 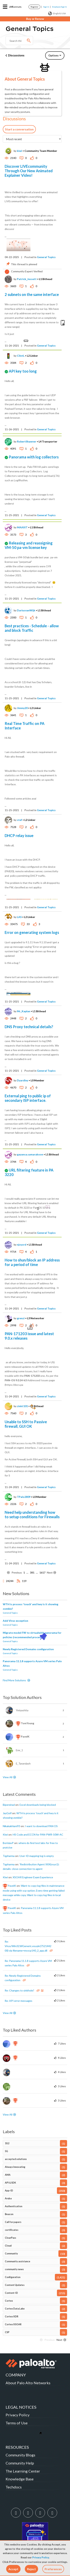 What do you see at coordinates (30, 1327) in the screenshot?
I see `visit stack overflow for developer help` at bounding box center [30, 1327].